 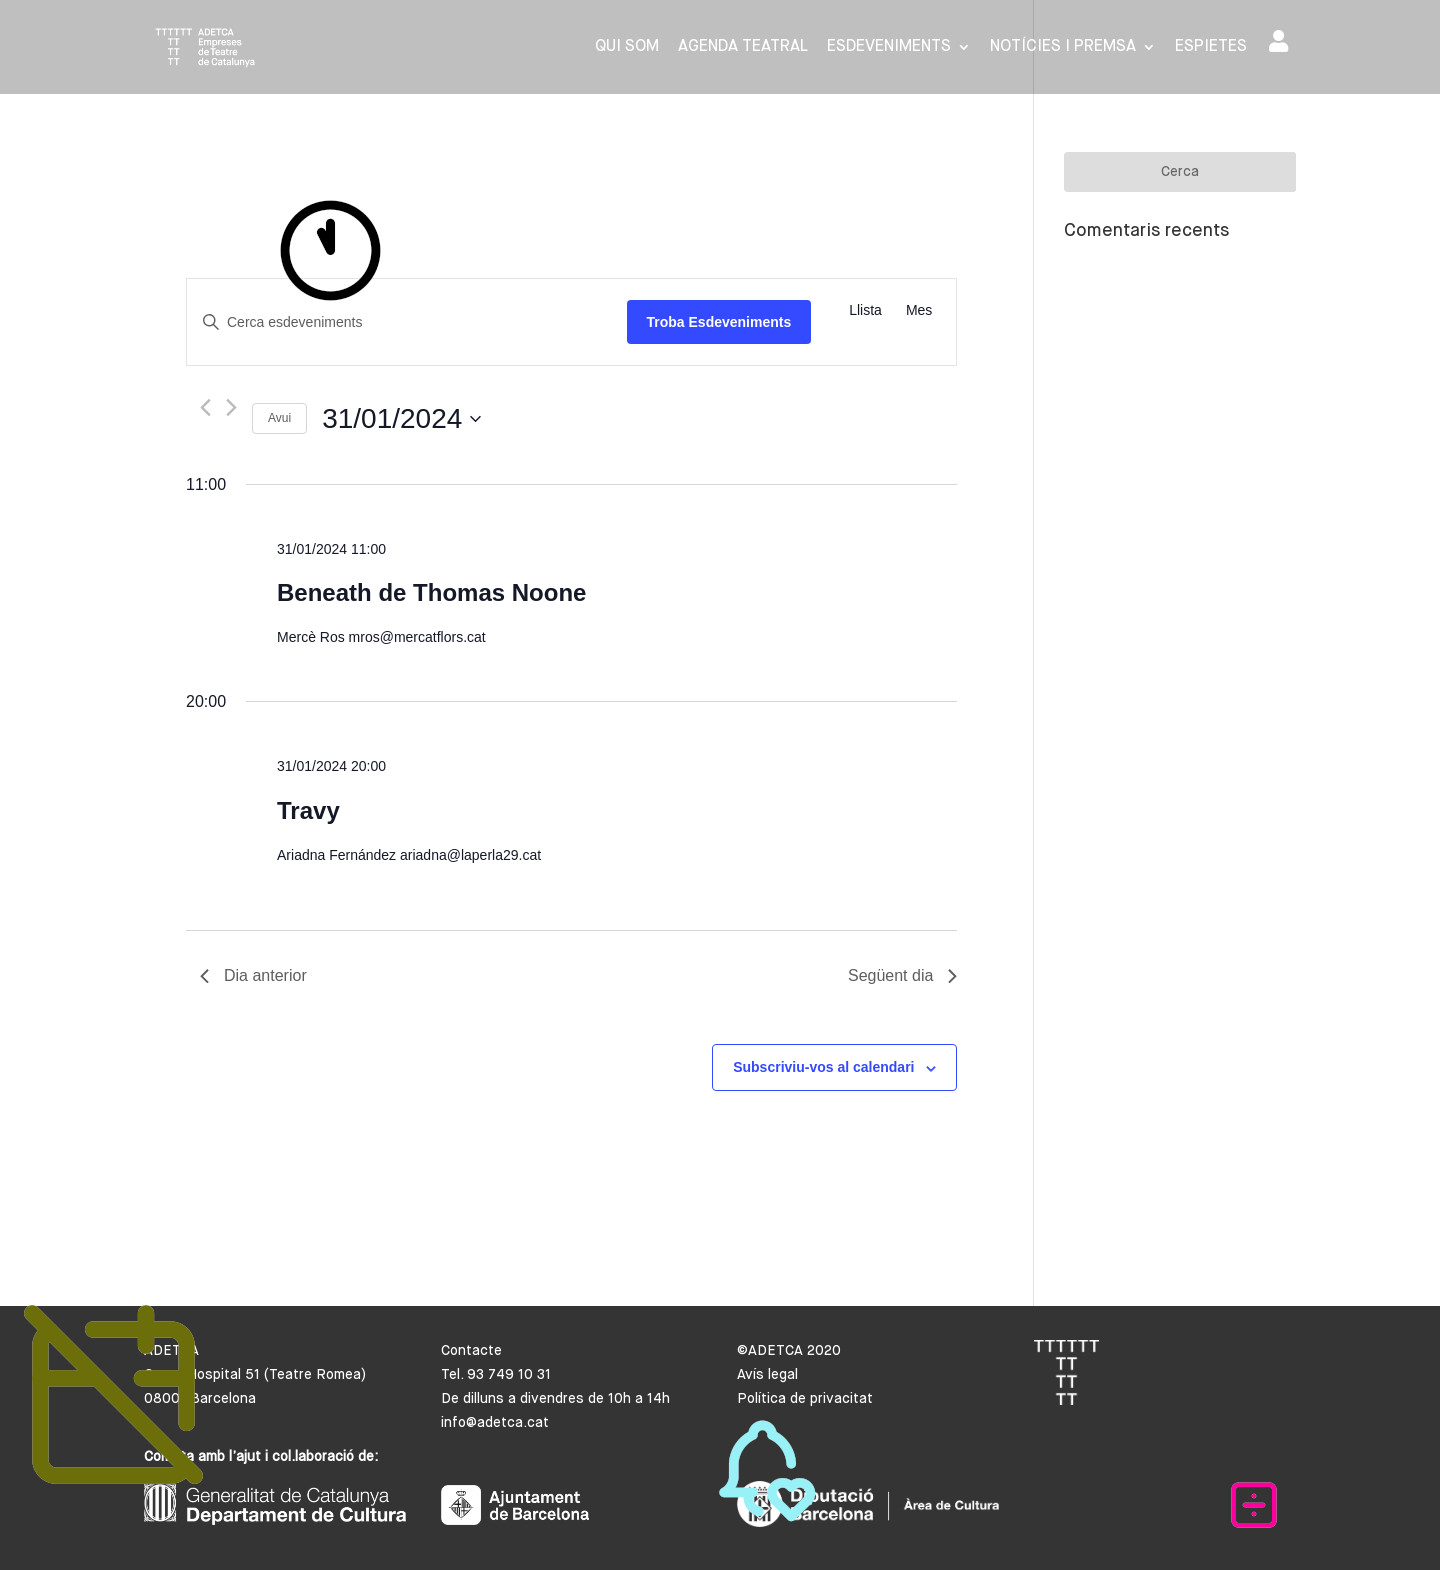 What do you see at coordinates (113, 1394) in the screenshot?
I see `disable calendar or scheduling feature` at bounding box center [113, 1394].